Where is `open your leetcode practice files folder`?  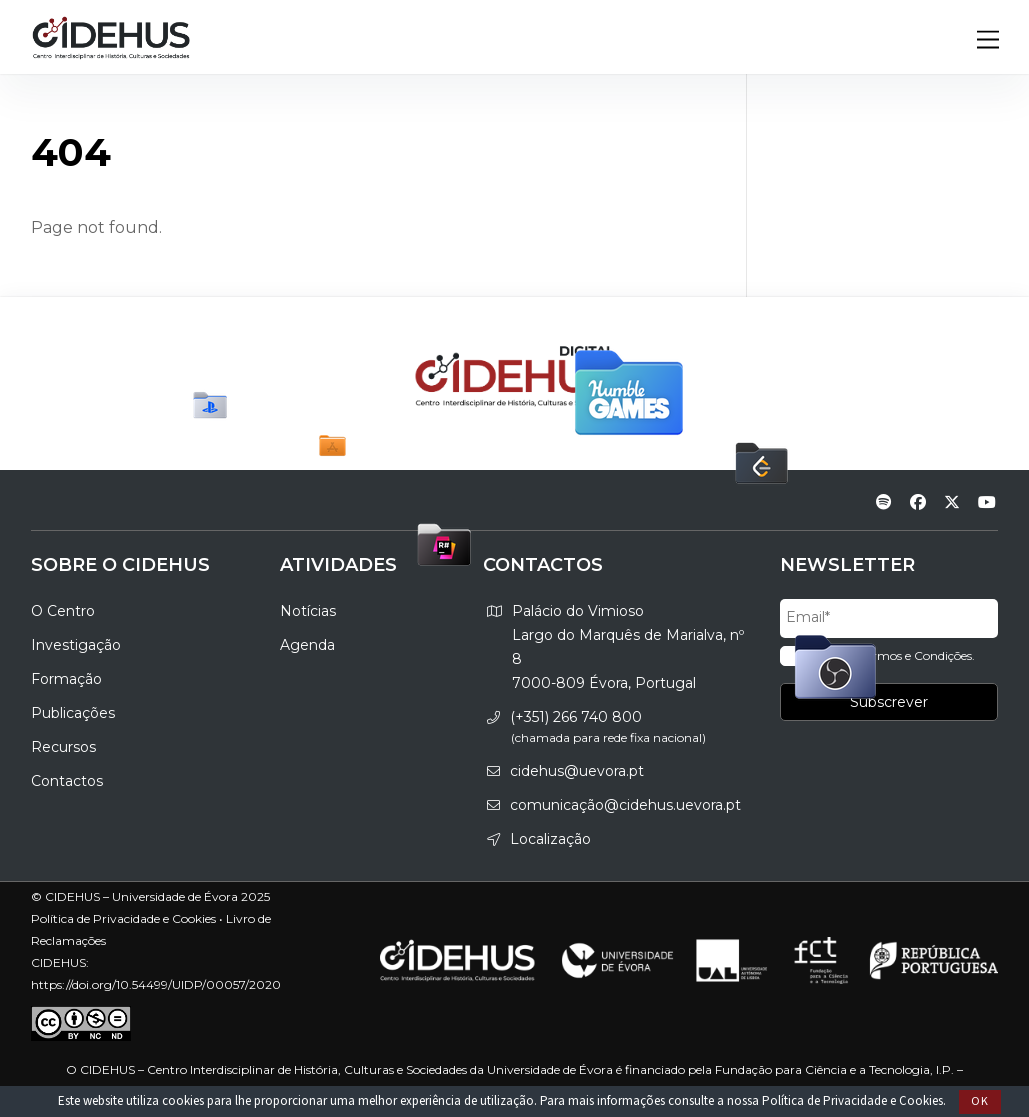 open your leetcode practice files folder is located at coordinates (761, 464).